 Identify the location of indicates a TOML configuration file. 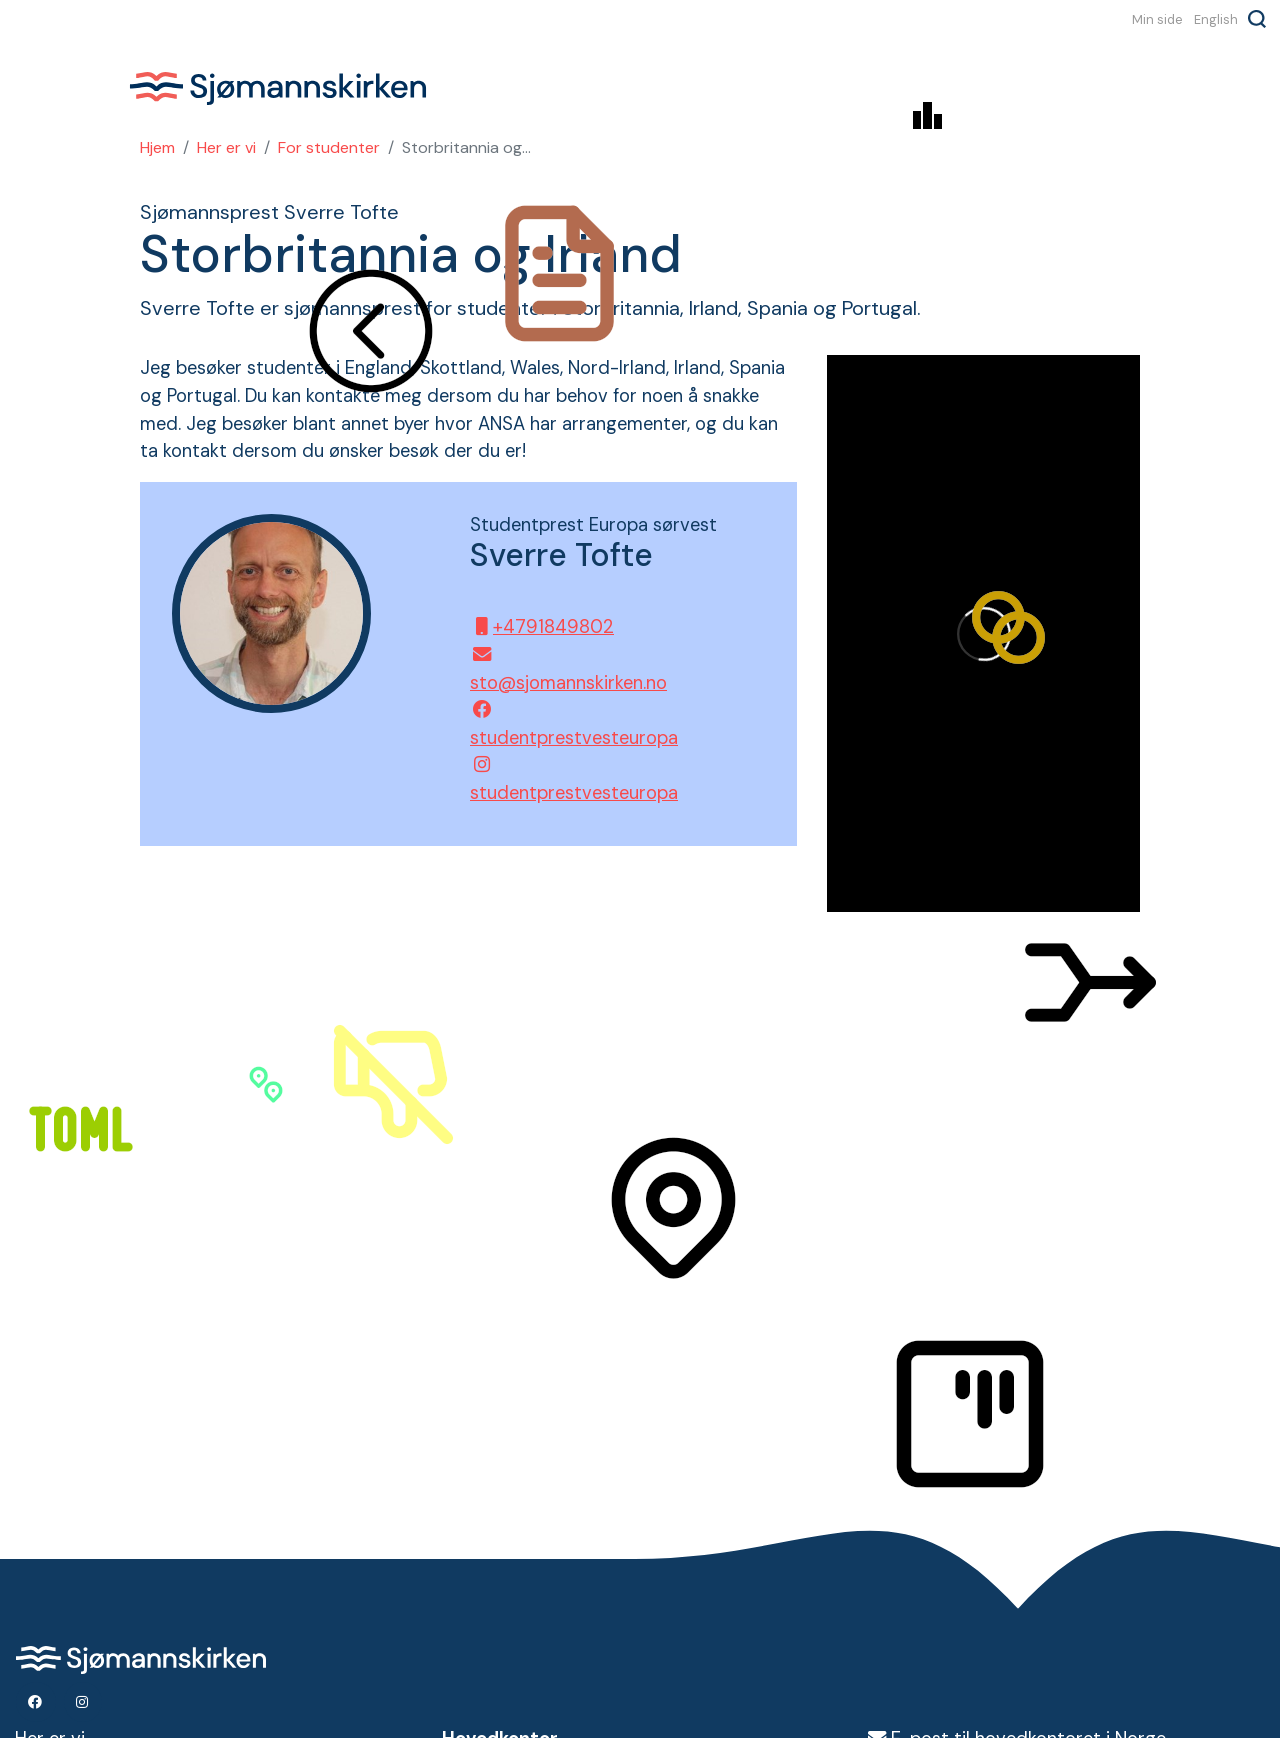
(81, 1129).